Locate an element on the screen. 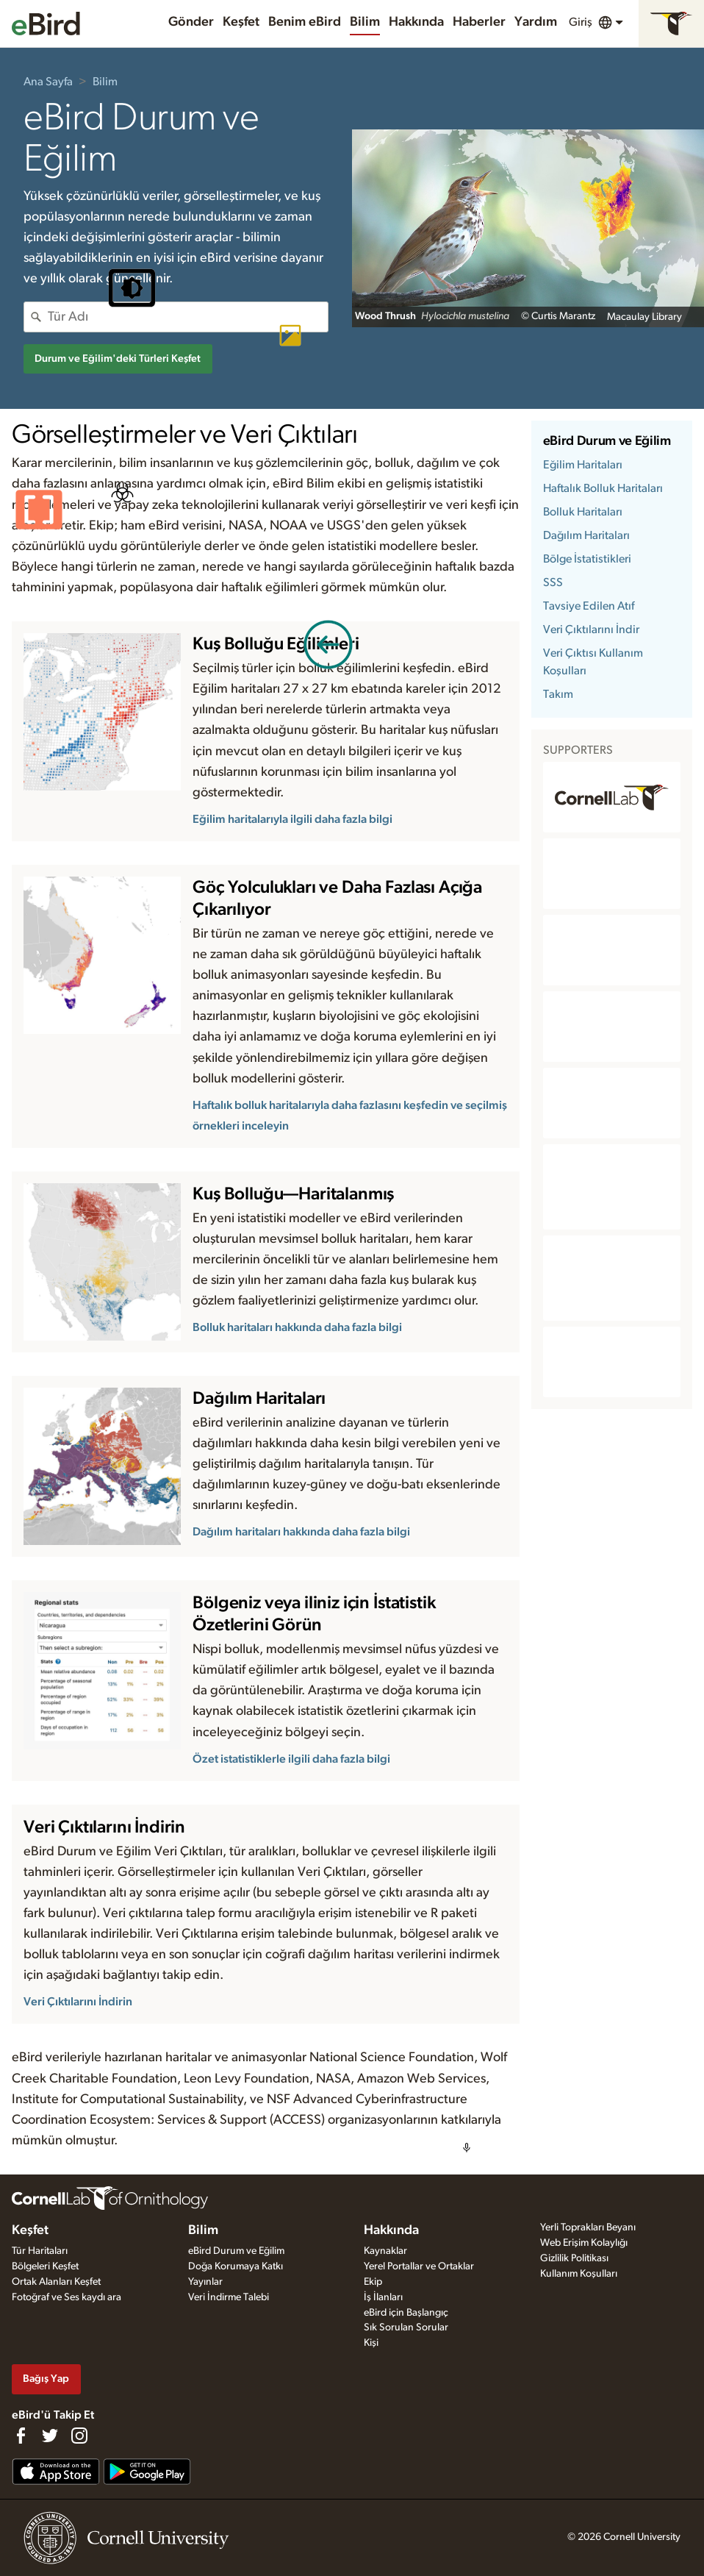  view image or photo is located at coordinates (290, 335).